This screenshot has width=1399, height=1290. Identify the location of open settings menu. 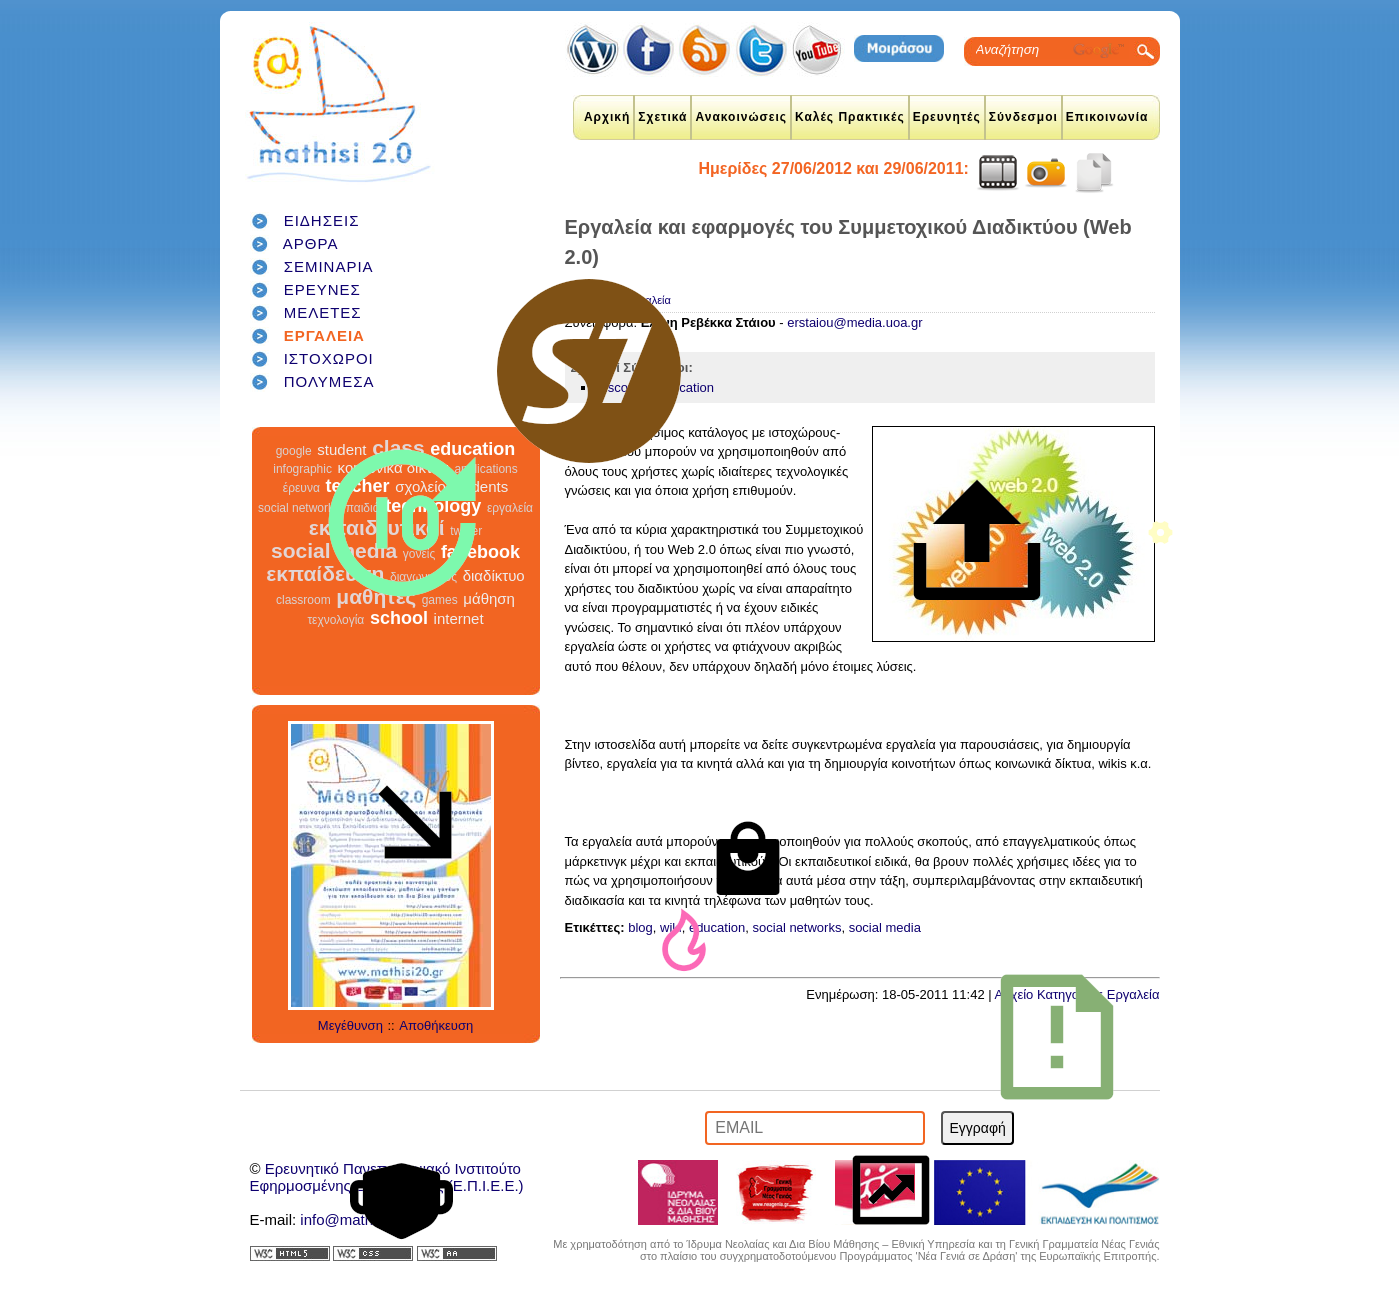
(1160, 532).